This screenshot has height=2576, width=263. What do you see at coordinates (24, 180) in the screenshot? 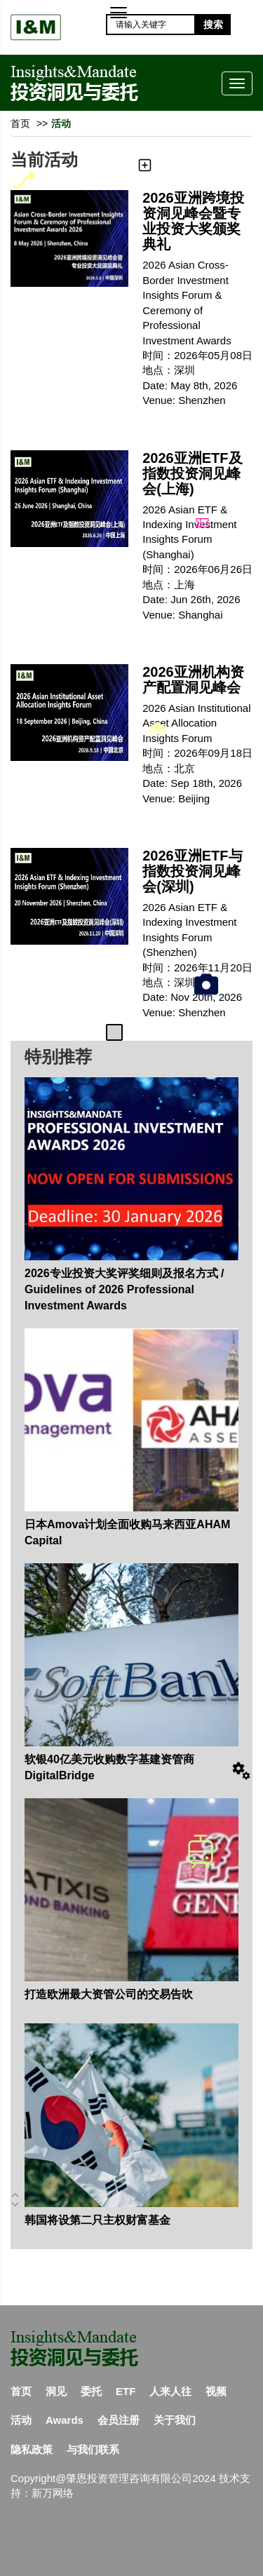
I see `indicates upward trend or growth` at bounding box center [24, 180].